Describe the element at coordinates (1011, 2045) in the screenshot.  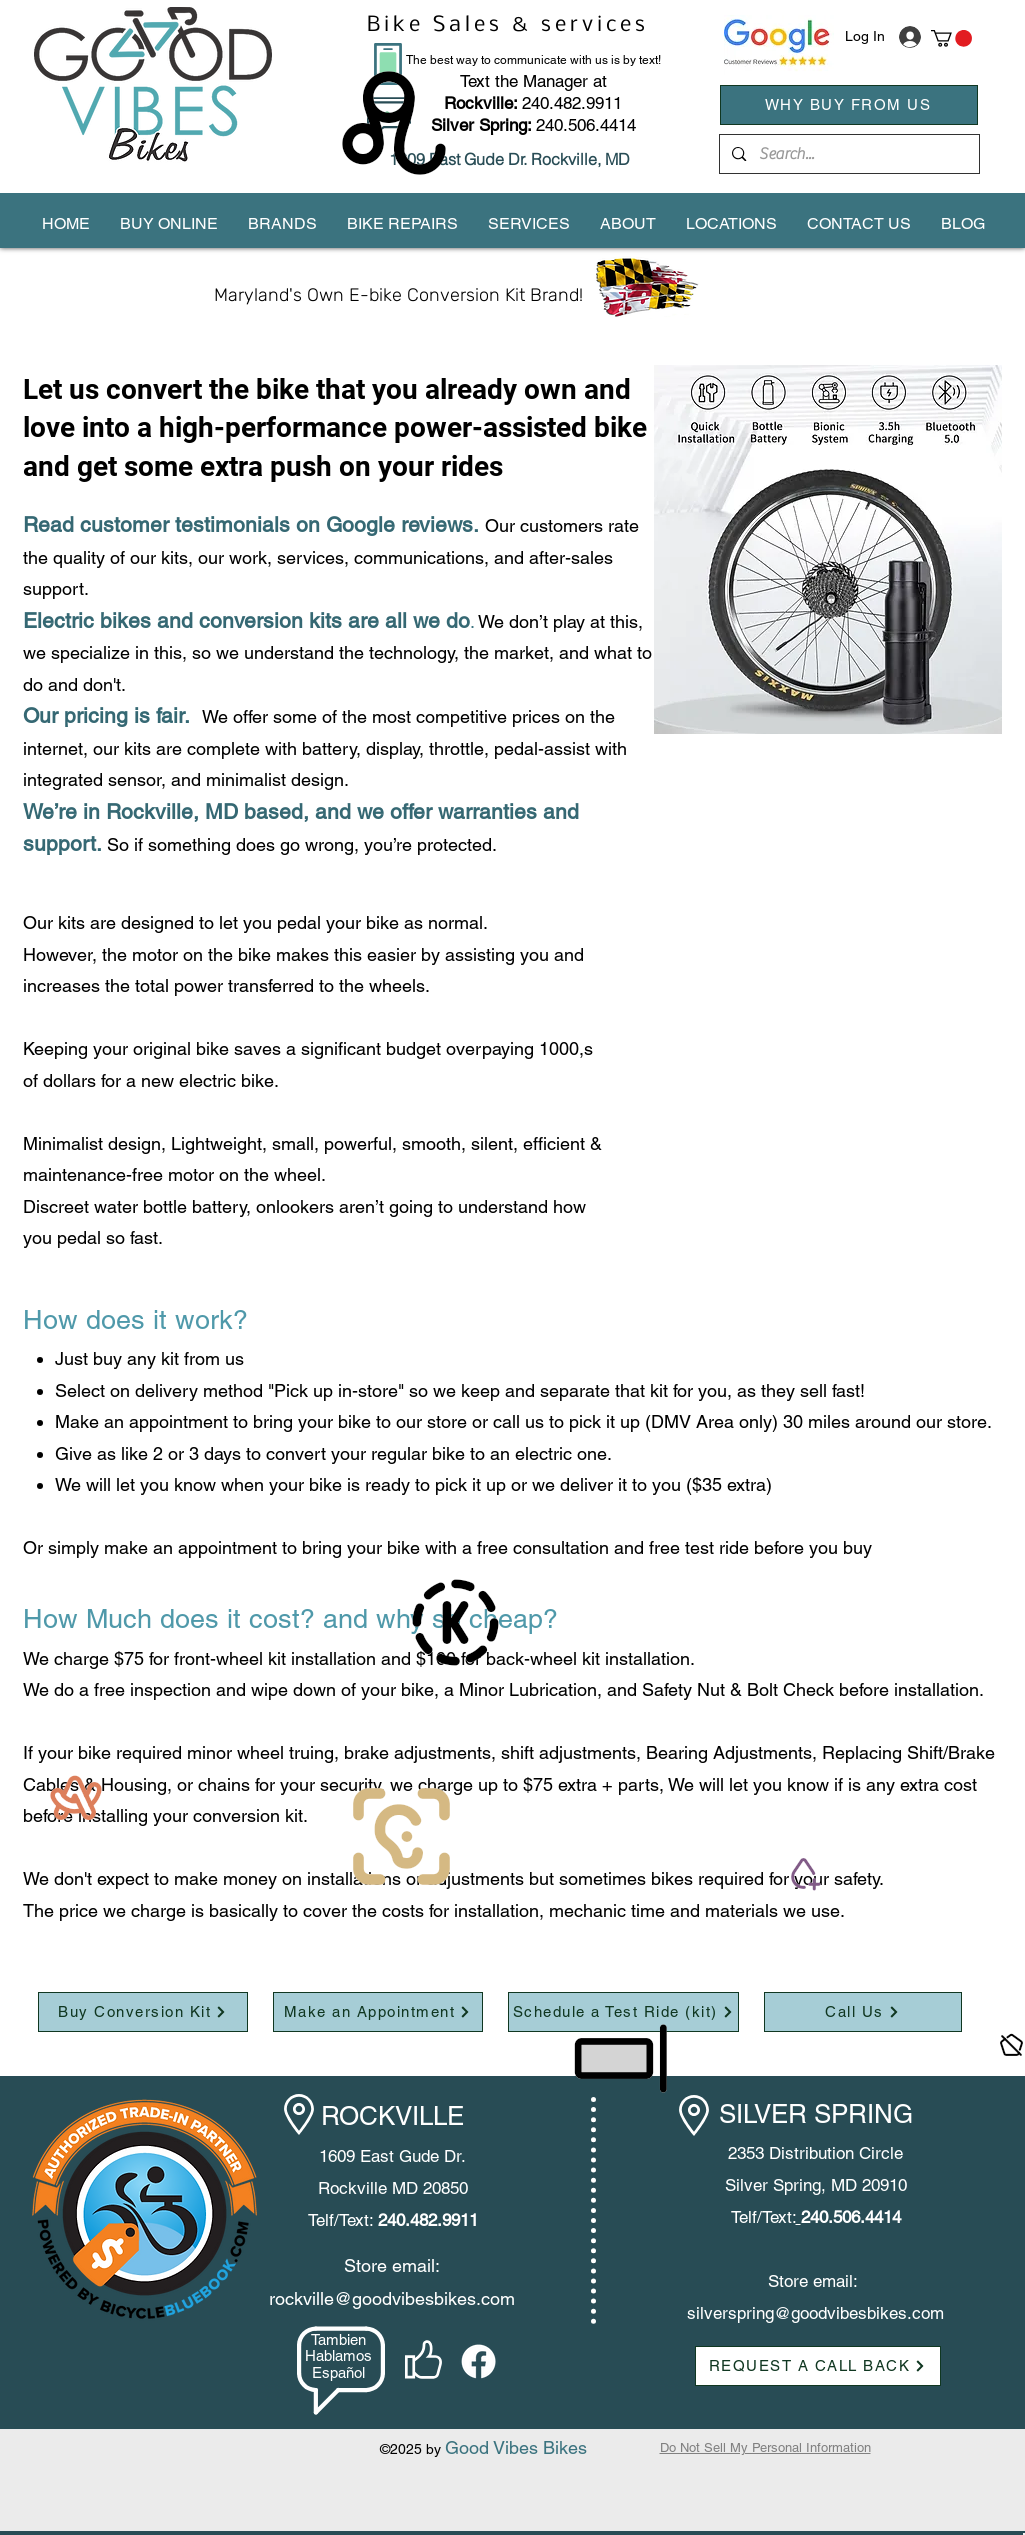
I see `indicates pentagon shape is disabled or unavailable` at that location.